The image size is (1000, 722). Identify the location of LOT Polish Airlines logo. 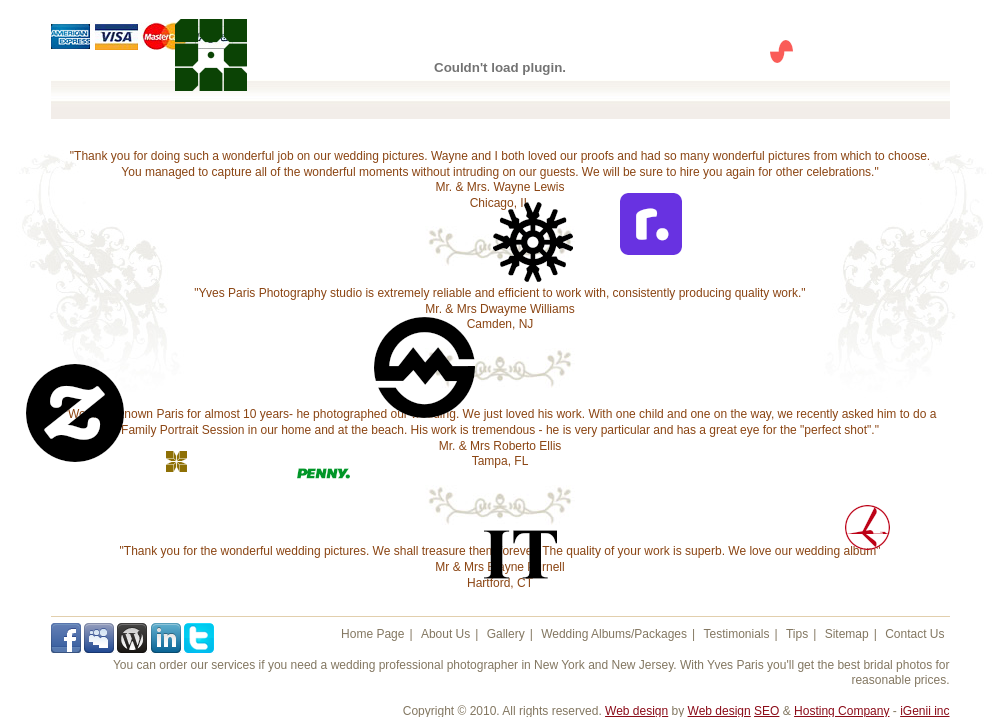
(867, 527).